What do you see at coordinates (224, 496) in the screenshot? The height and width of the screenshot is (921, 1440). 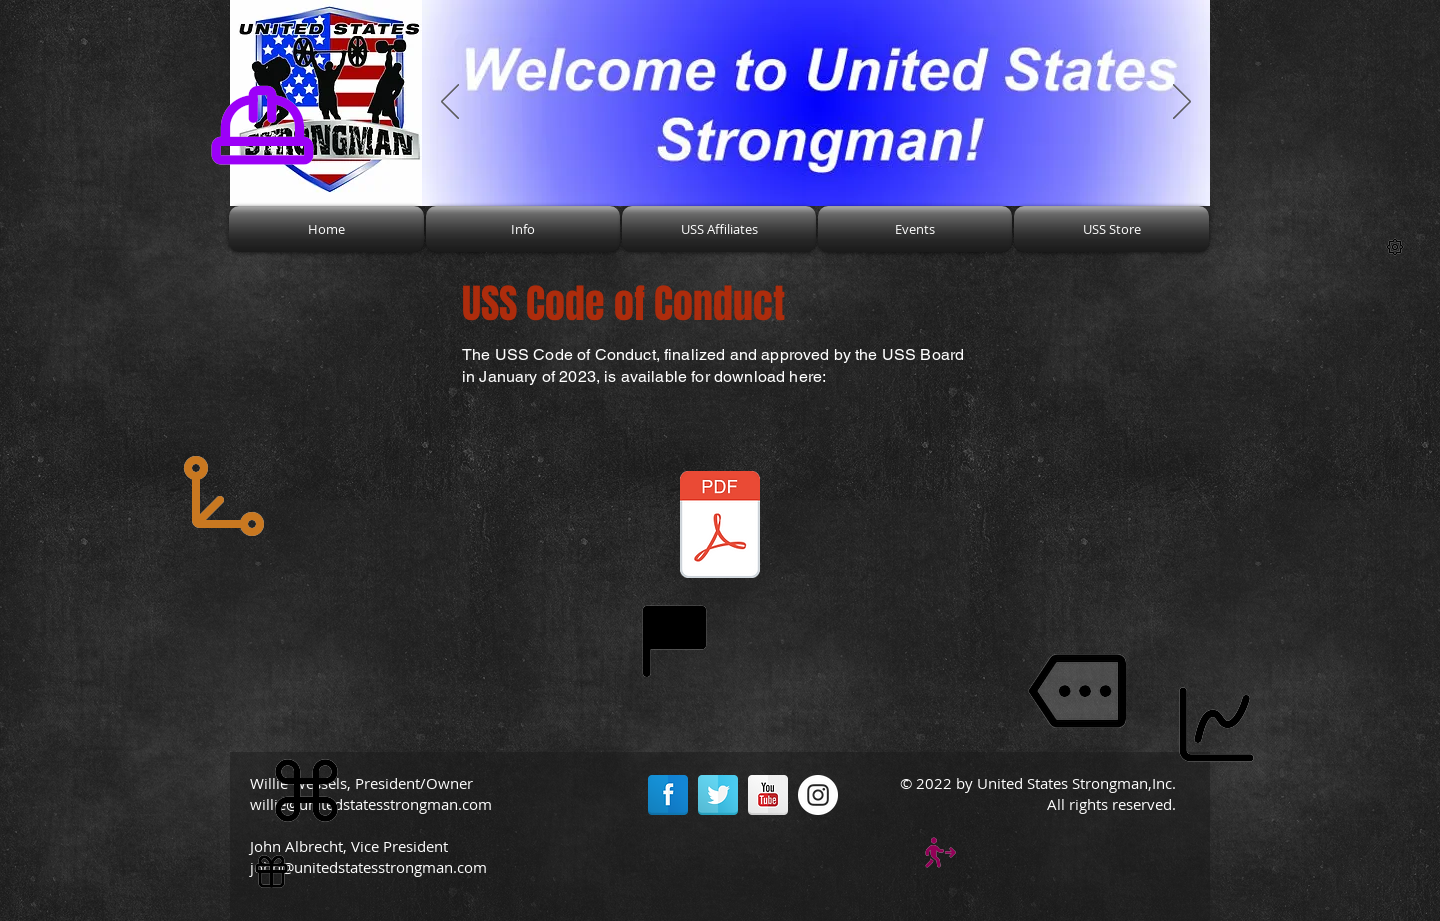 I see `adjust 3d scale or dimensions` at bounding box center [224, 496].